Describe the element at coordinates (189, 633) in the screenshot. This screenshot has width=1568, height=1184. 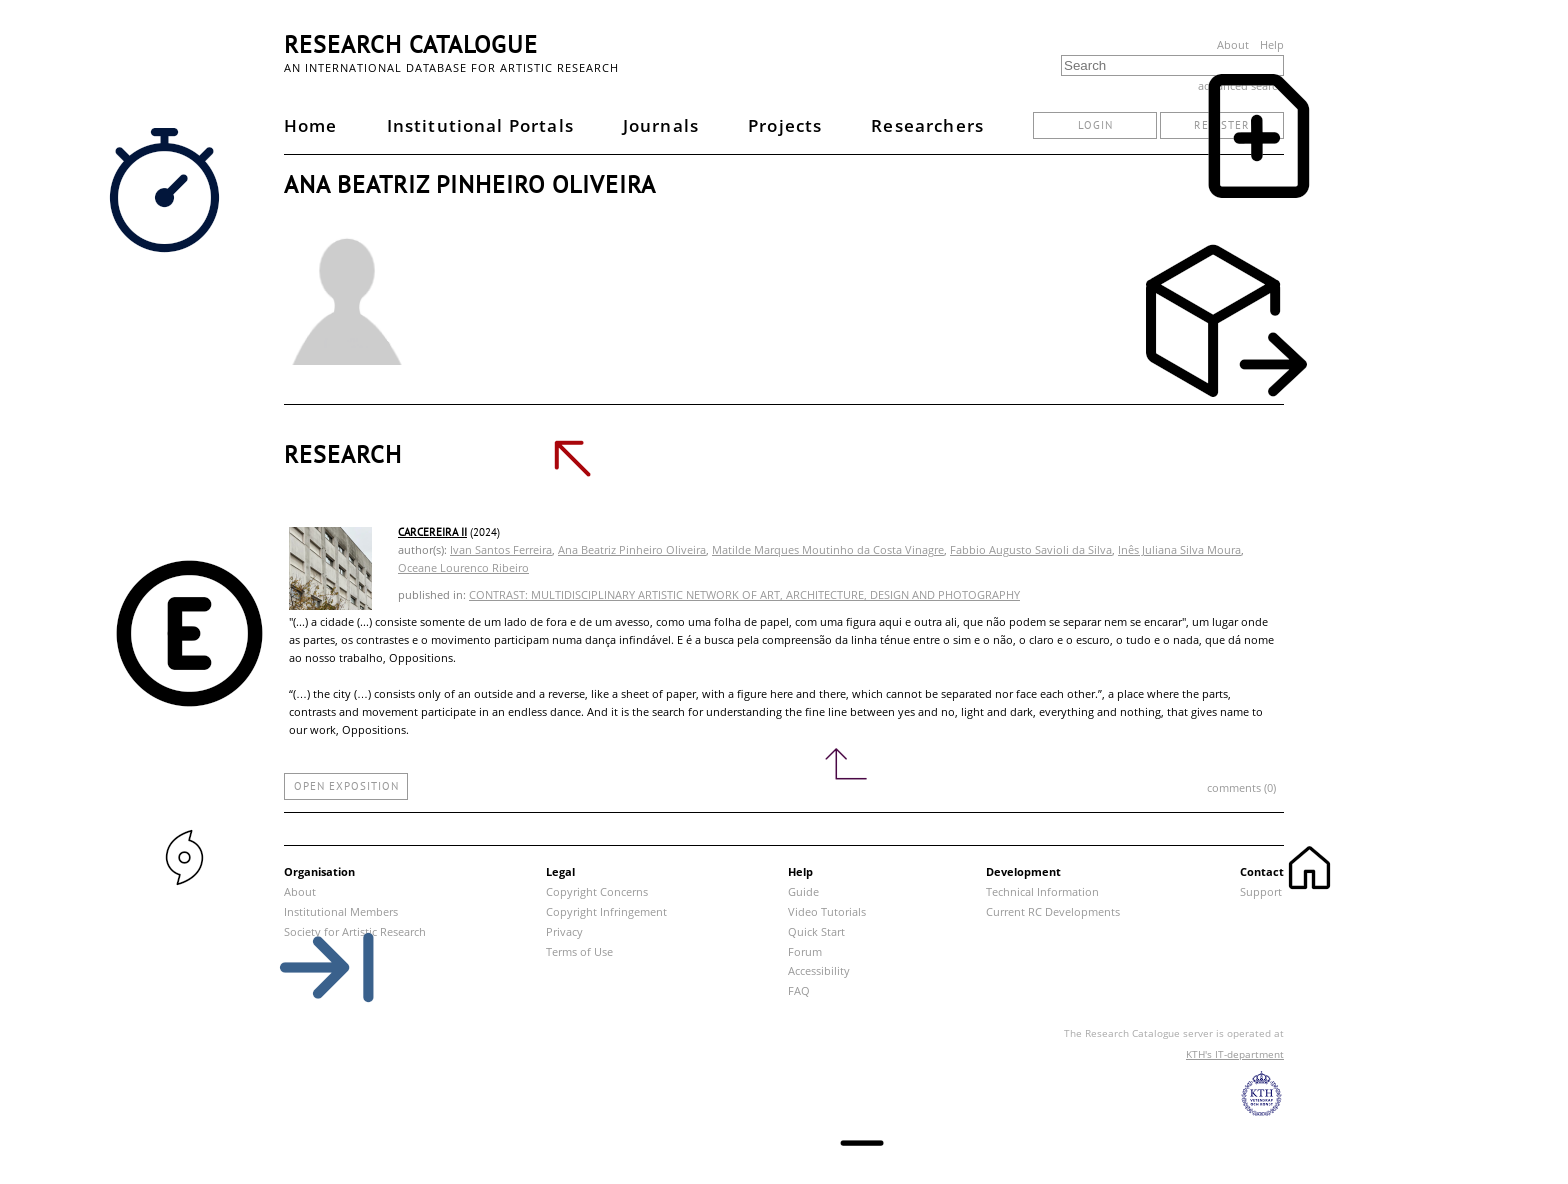
I see `indicates an "E" rating or classification` at that location.